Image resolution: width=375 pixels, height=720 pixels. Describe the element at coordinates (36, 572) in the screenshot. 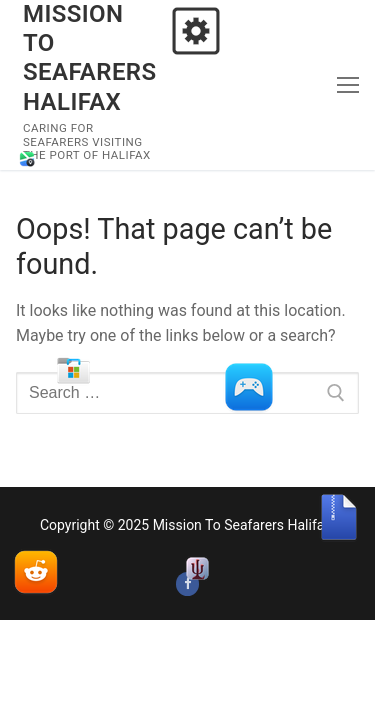

I see `open the Reddit app` at that location.